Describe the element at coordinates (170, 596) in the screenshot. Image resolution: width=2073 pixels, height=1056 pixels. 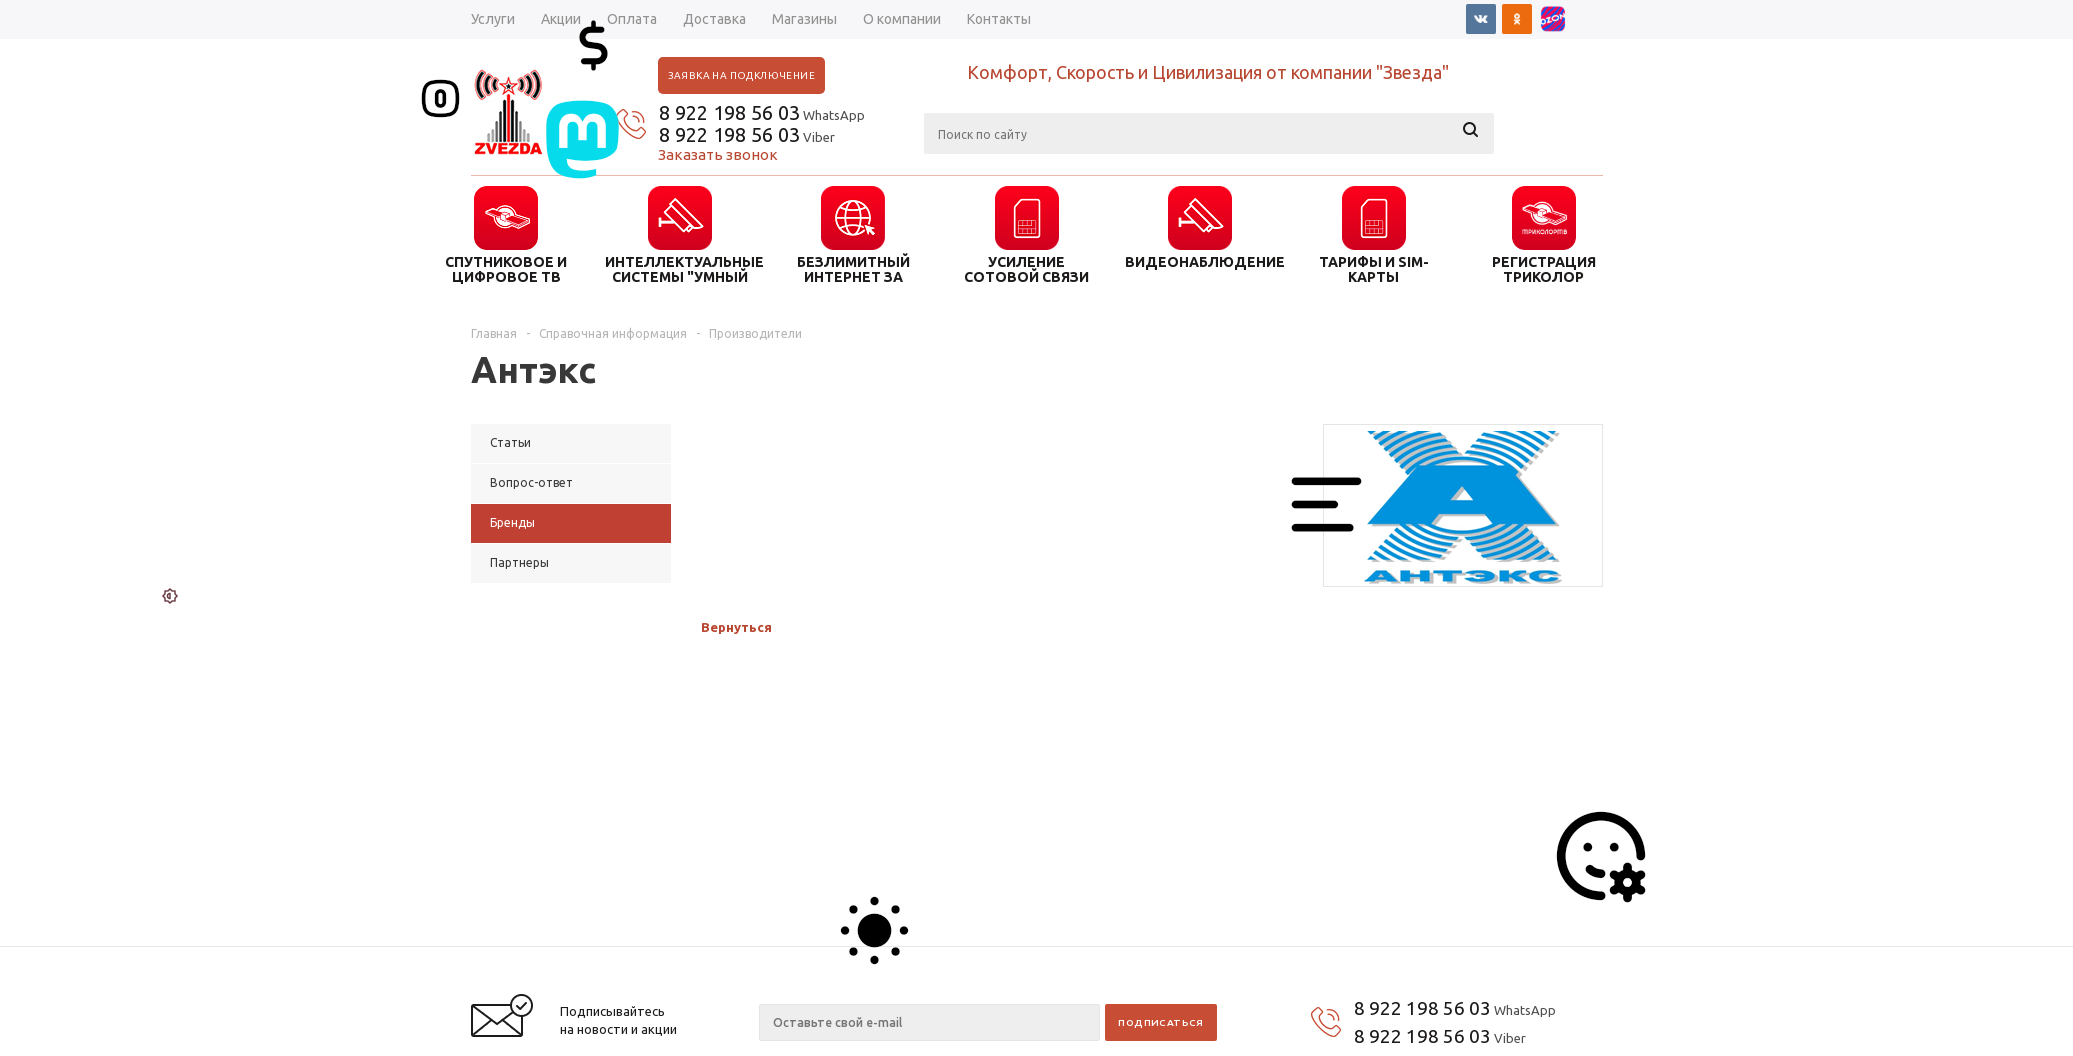
I see `adjust screen brightness` at that location.